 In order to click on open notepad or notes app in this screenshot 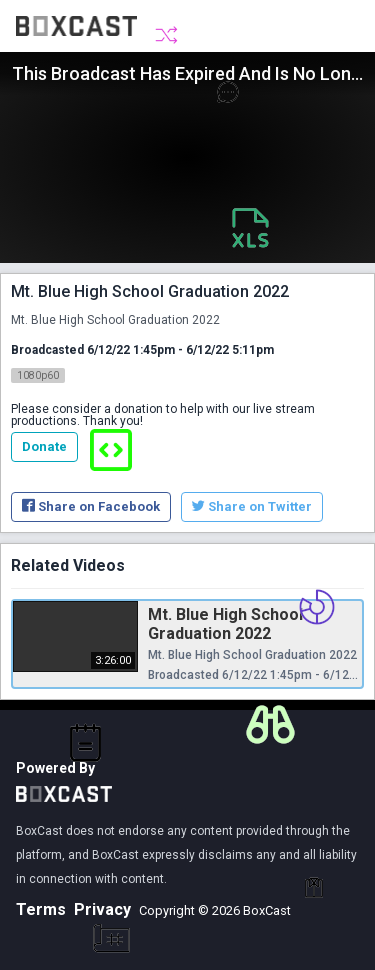, I will do `click(85, 743)`.